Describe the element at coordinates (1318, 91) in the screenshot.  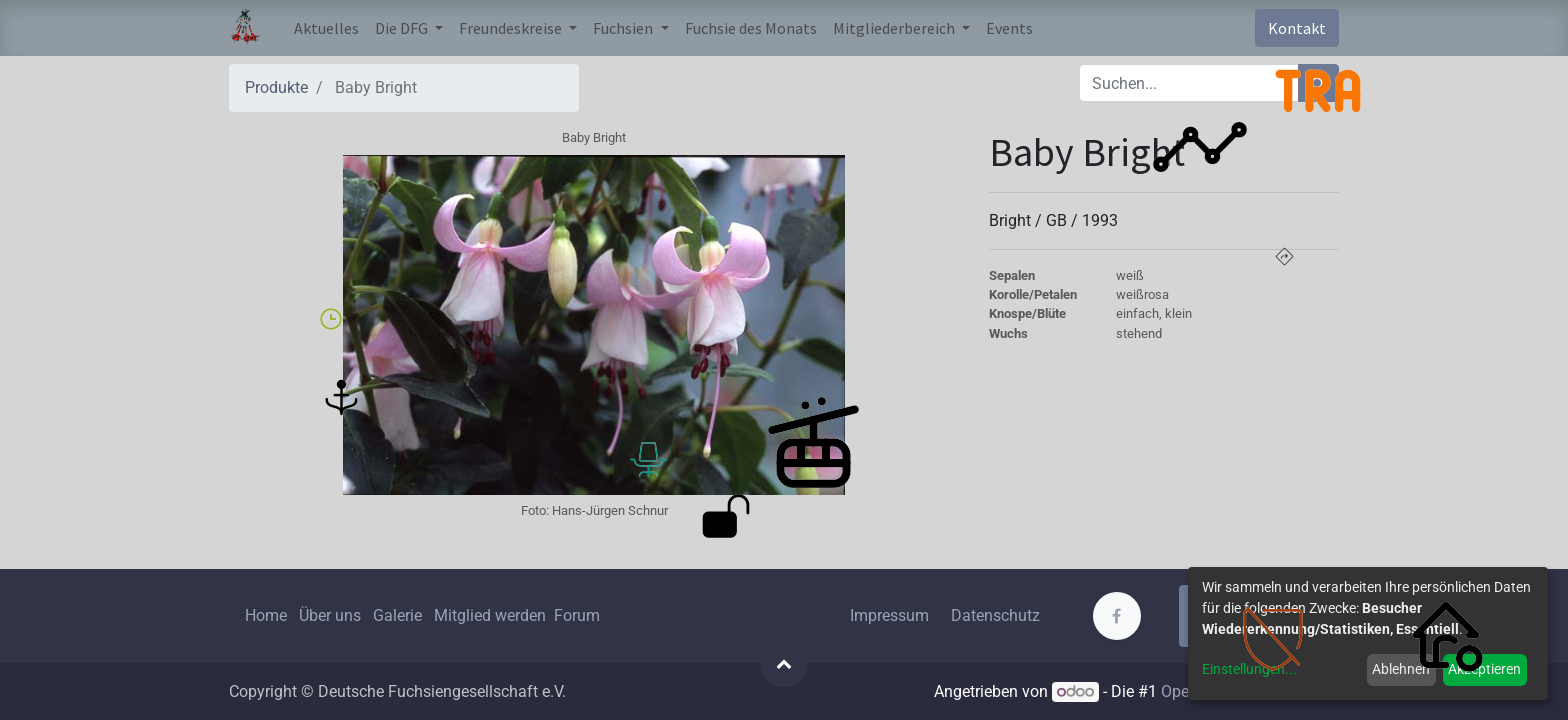
I see `perform an HTTP TRACE request` at that location.